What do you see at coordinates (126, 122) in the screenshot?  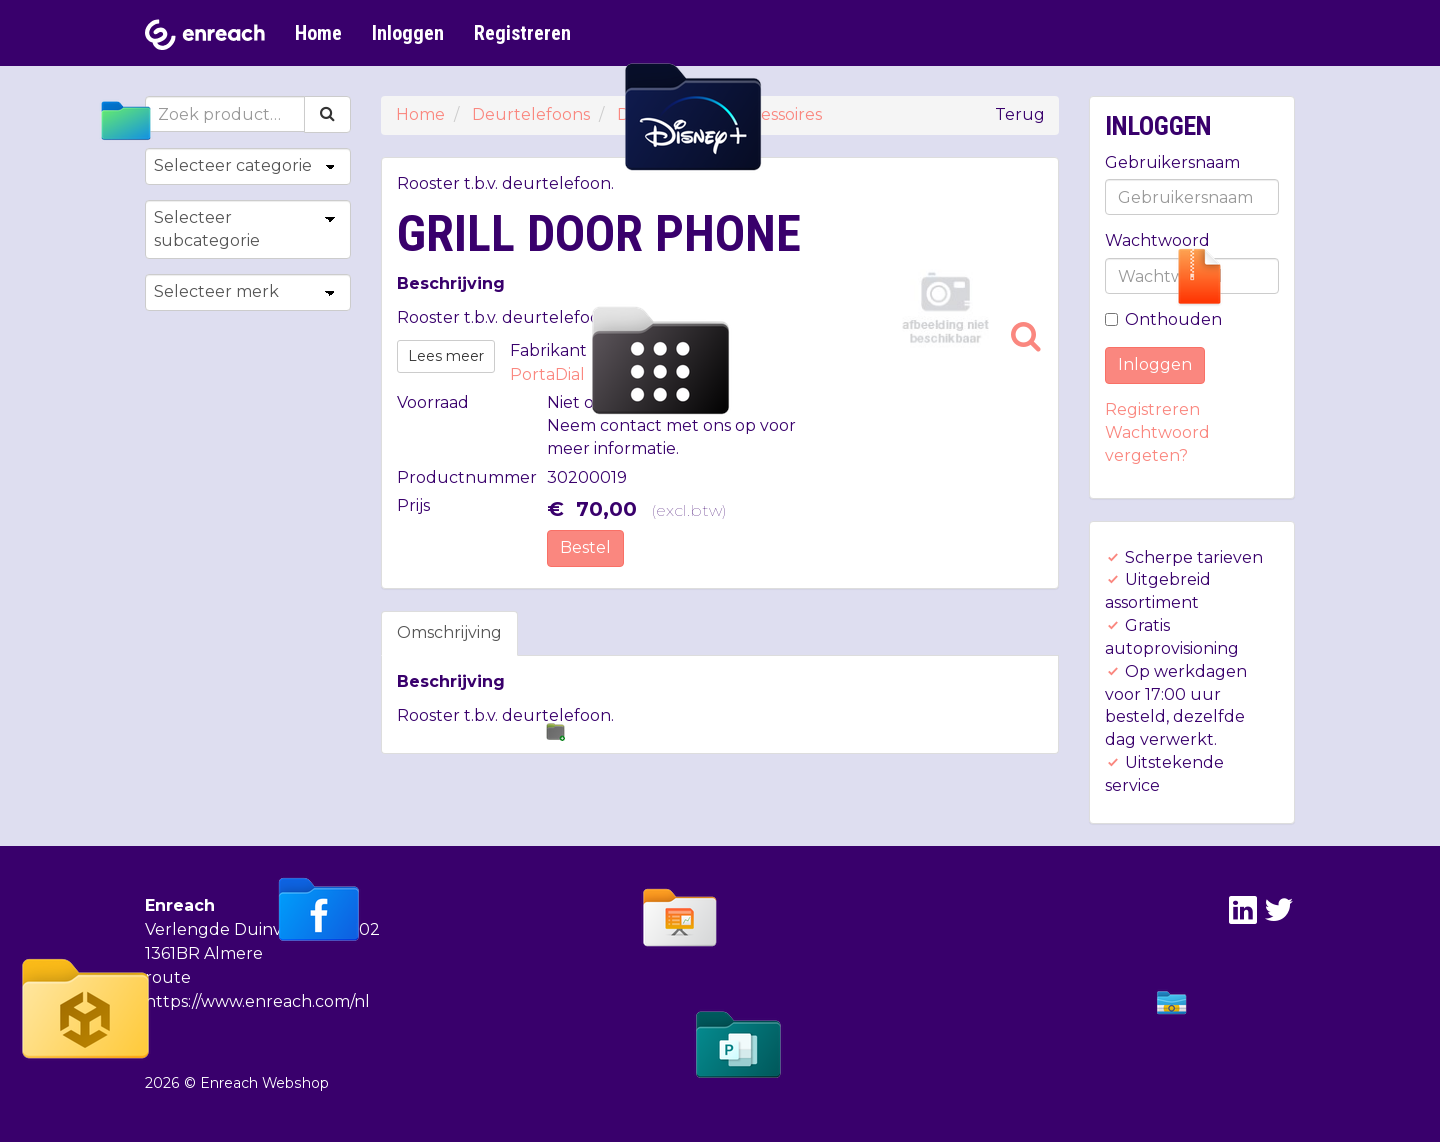 I see `open the color gradient settings folder` at bounding box center [126, 122].